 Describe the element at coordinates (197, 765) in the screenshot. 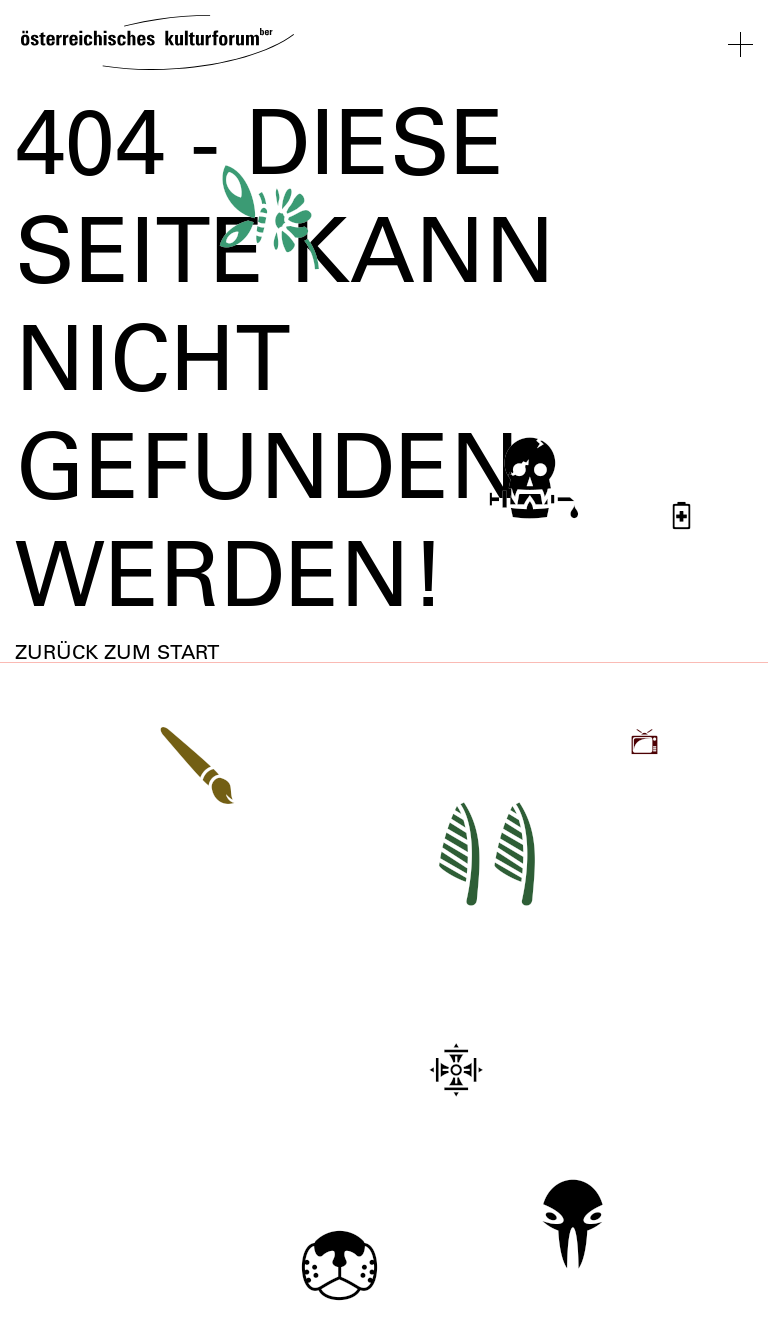

I see `access drawing or painting tools` at that location.